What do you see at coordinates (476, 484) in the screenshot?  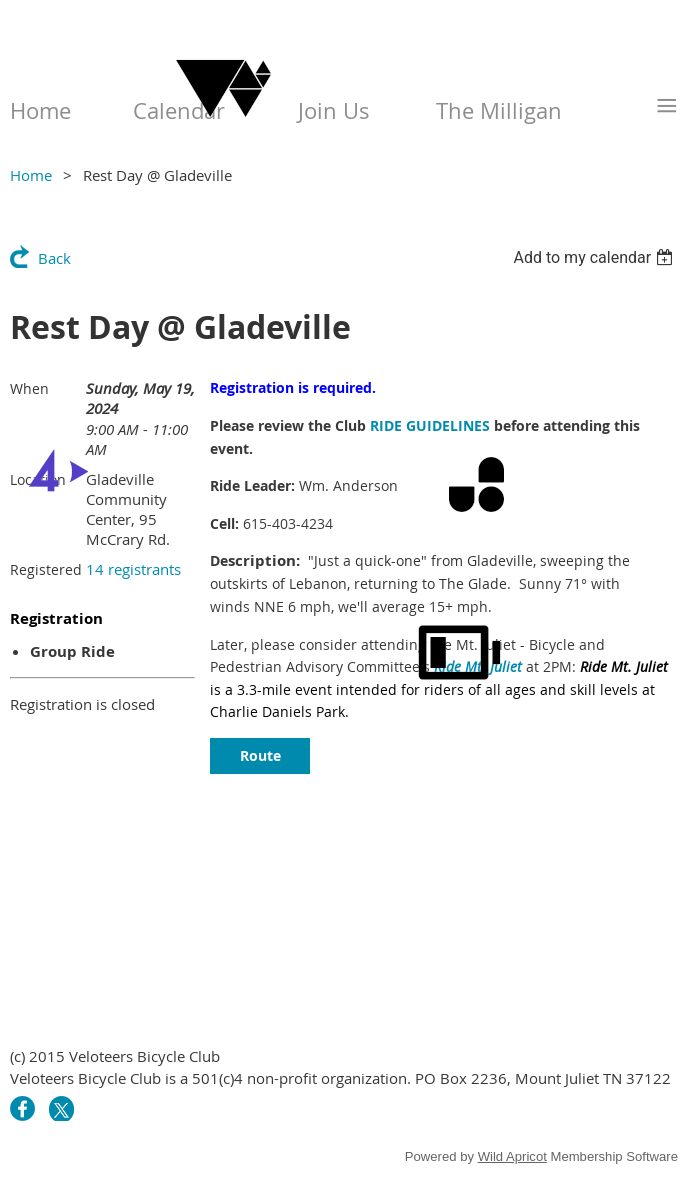 I see `unocss framework logo` at bounding box center [476, 484].